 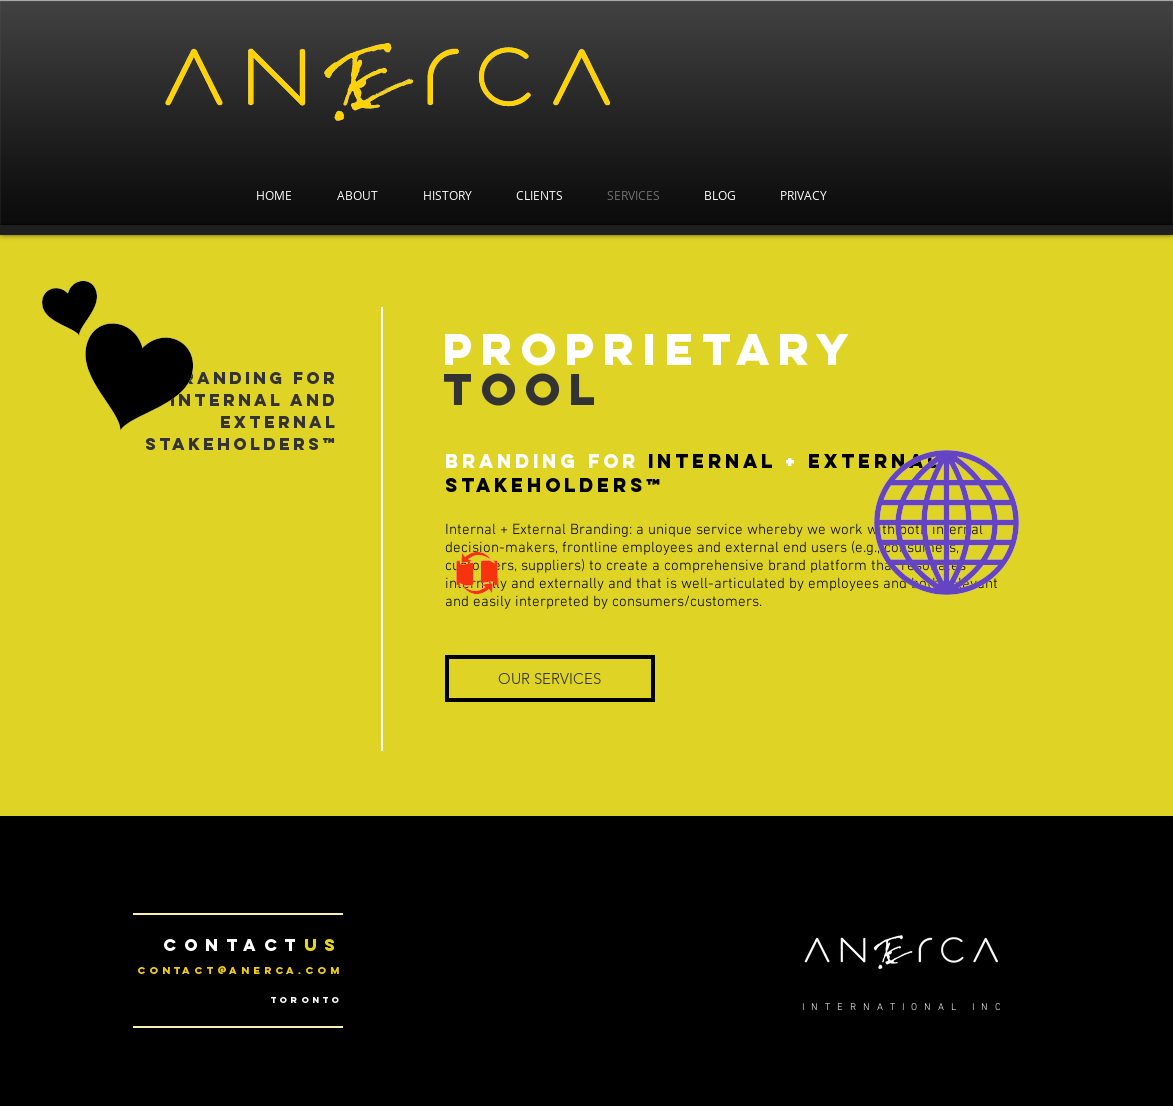 What do you see at coordinates (946, 522) in the screenshot?
I see `access global or international settings` at bounding box center [946, 522].